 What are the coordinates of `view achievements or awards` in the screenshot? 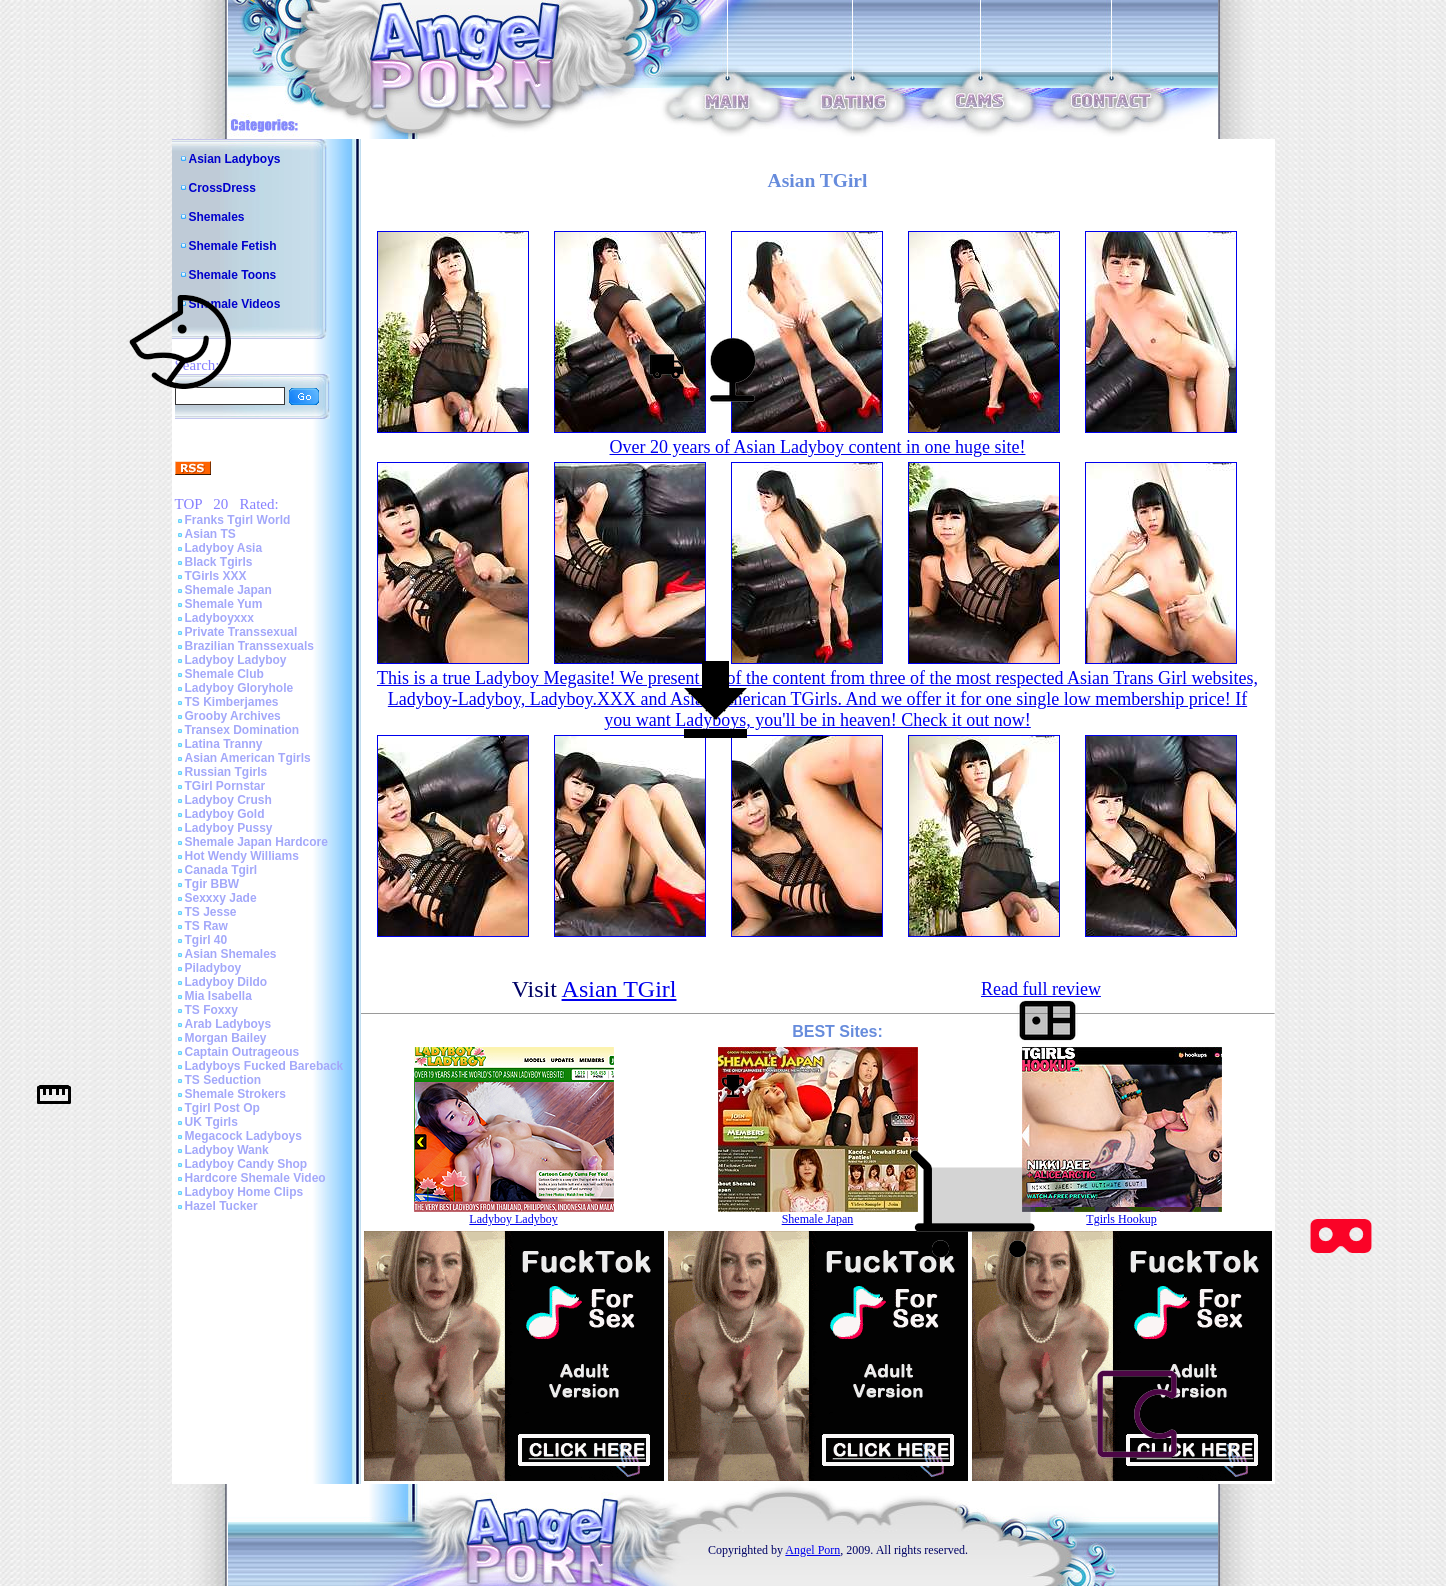 It's located at (733, 1086).